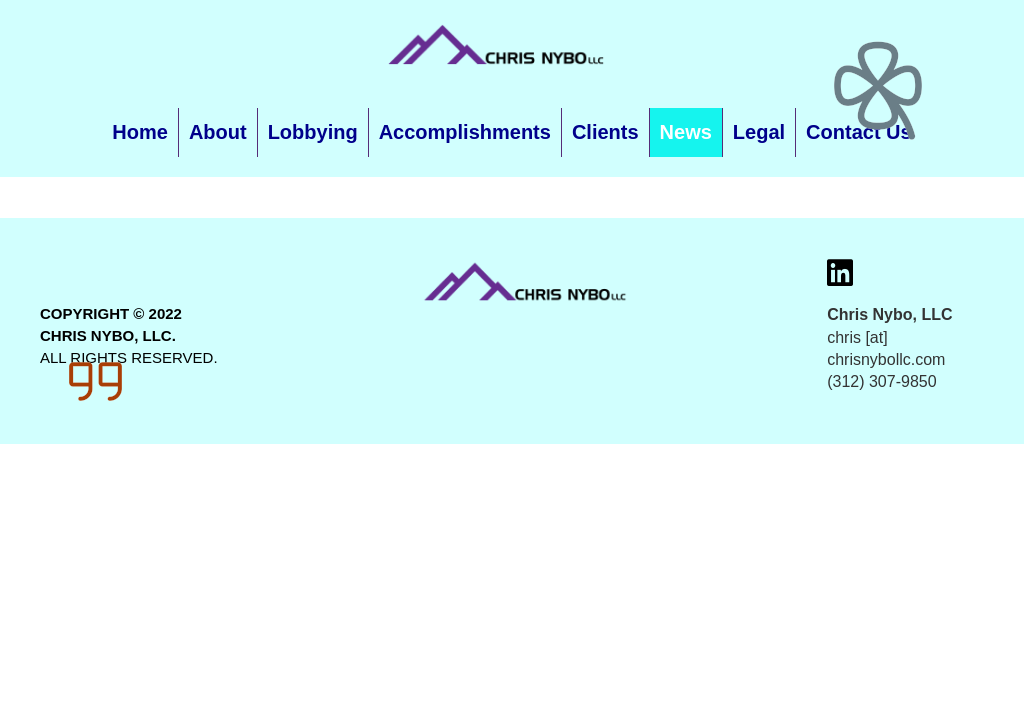 This screenshot has height=720, width=1024. I want to click on insert a block quote, so click(95, 380).